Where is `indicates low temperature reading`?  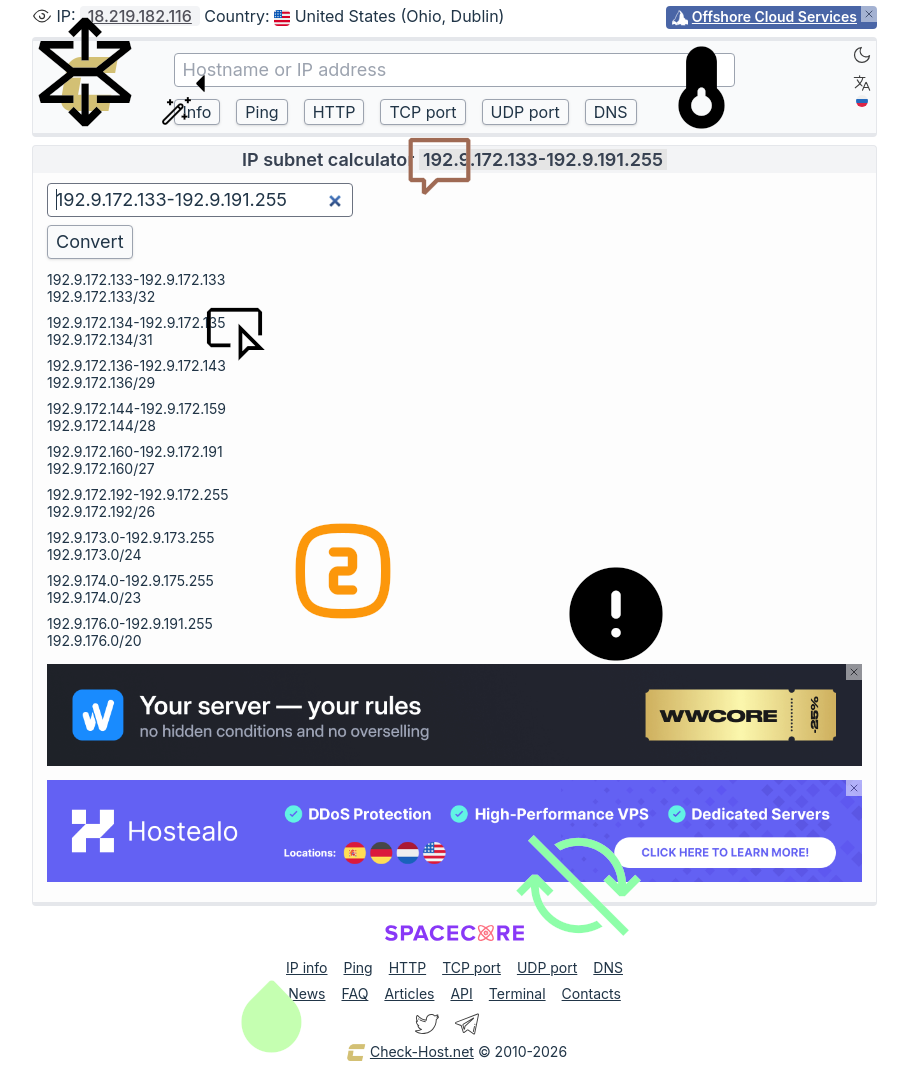
indicates low temperature reading is located at coordinates (701, 87).